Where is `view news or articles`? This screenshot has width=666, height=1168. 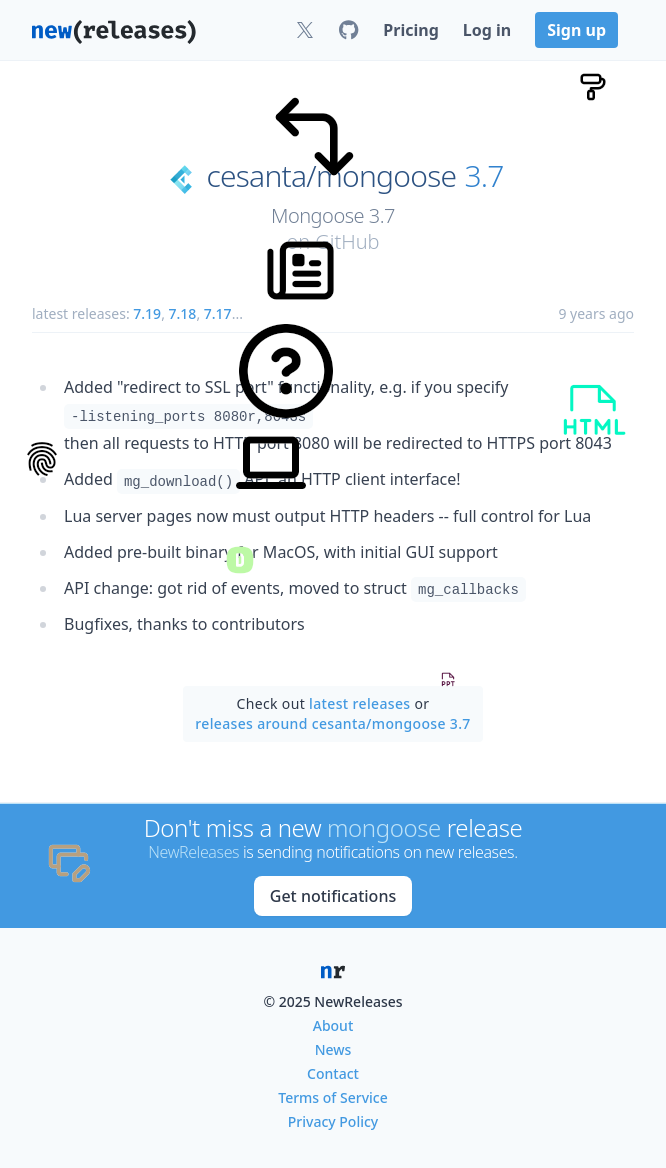
view news or articles is located at coordinates (300, 270).